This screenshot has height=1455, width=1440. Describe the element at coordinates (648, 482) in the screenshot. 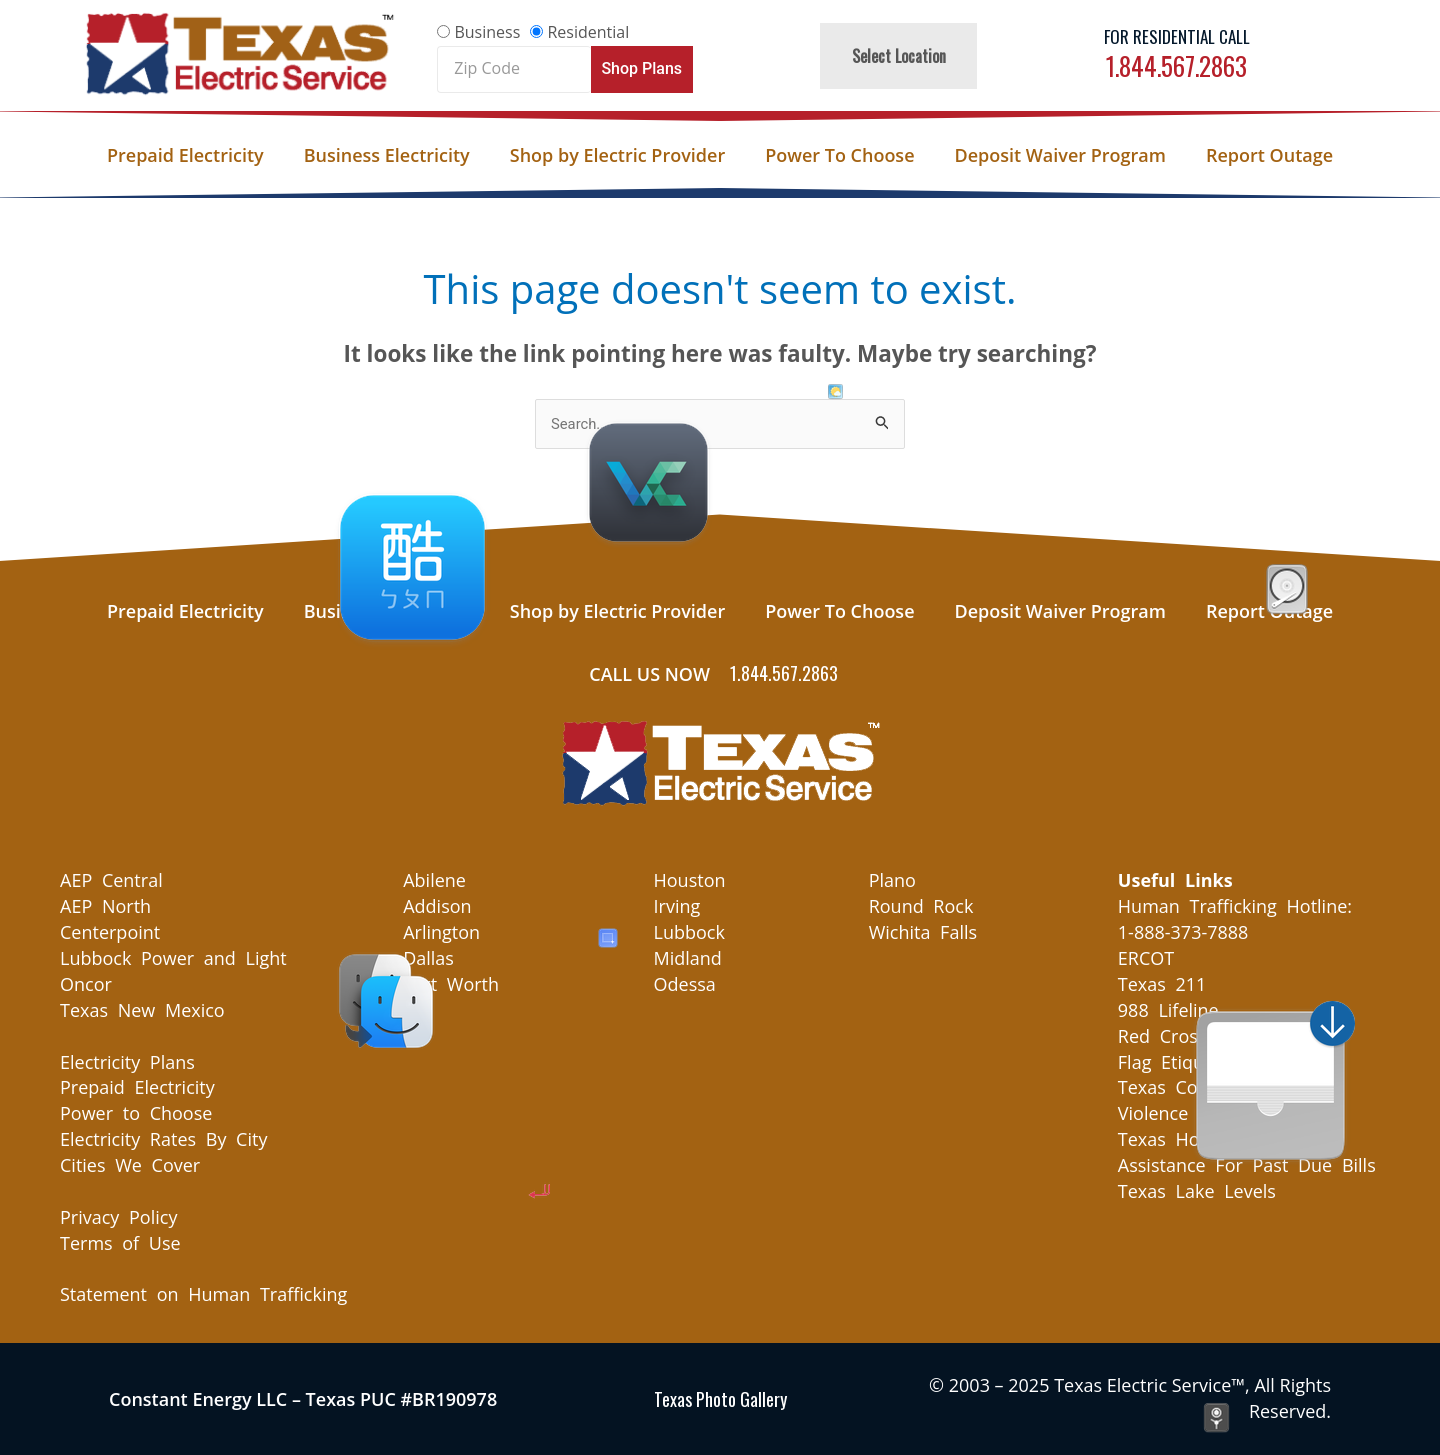

I see `open veracrypt disk encryption app` at that location.